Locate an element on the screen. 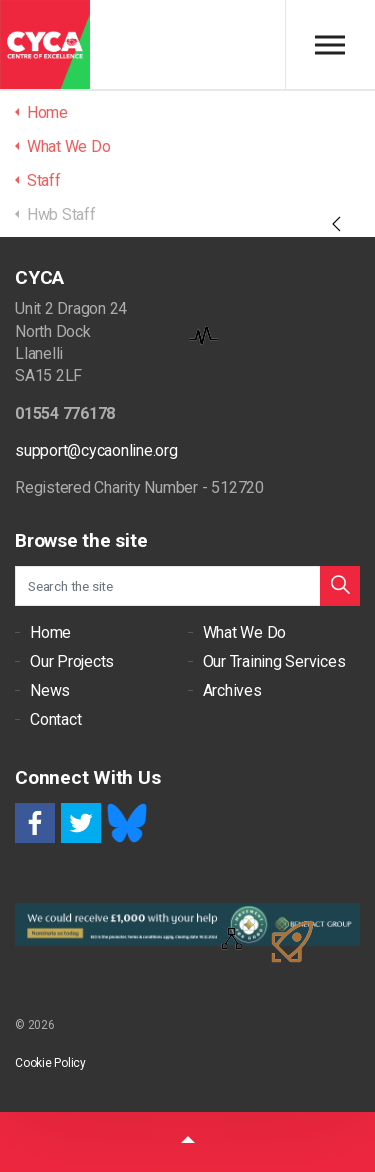 This screenshot has height=1172, width=375. launch or deploy a project is located at coordinates (292, 941).